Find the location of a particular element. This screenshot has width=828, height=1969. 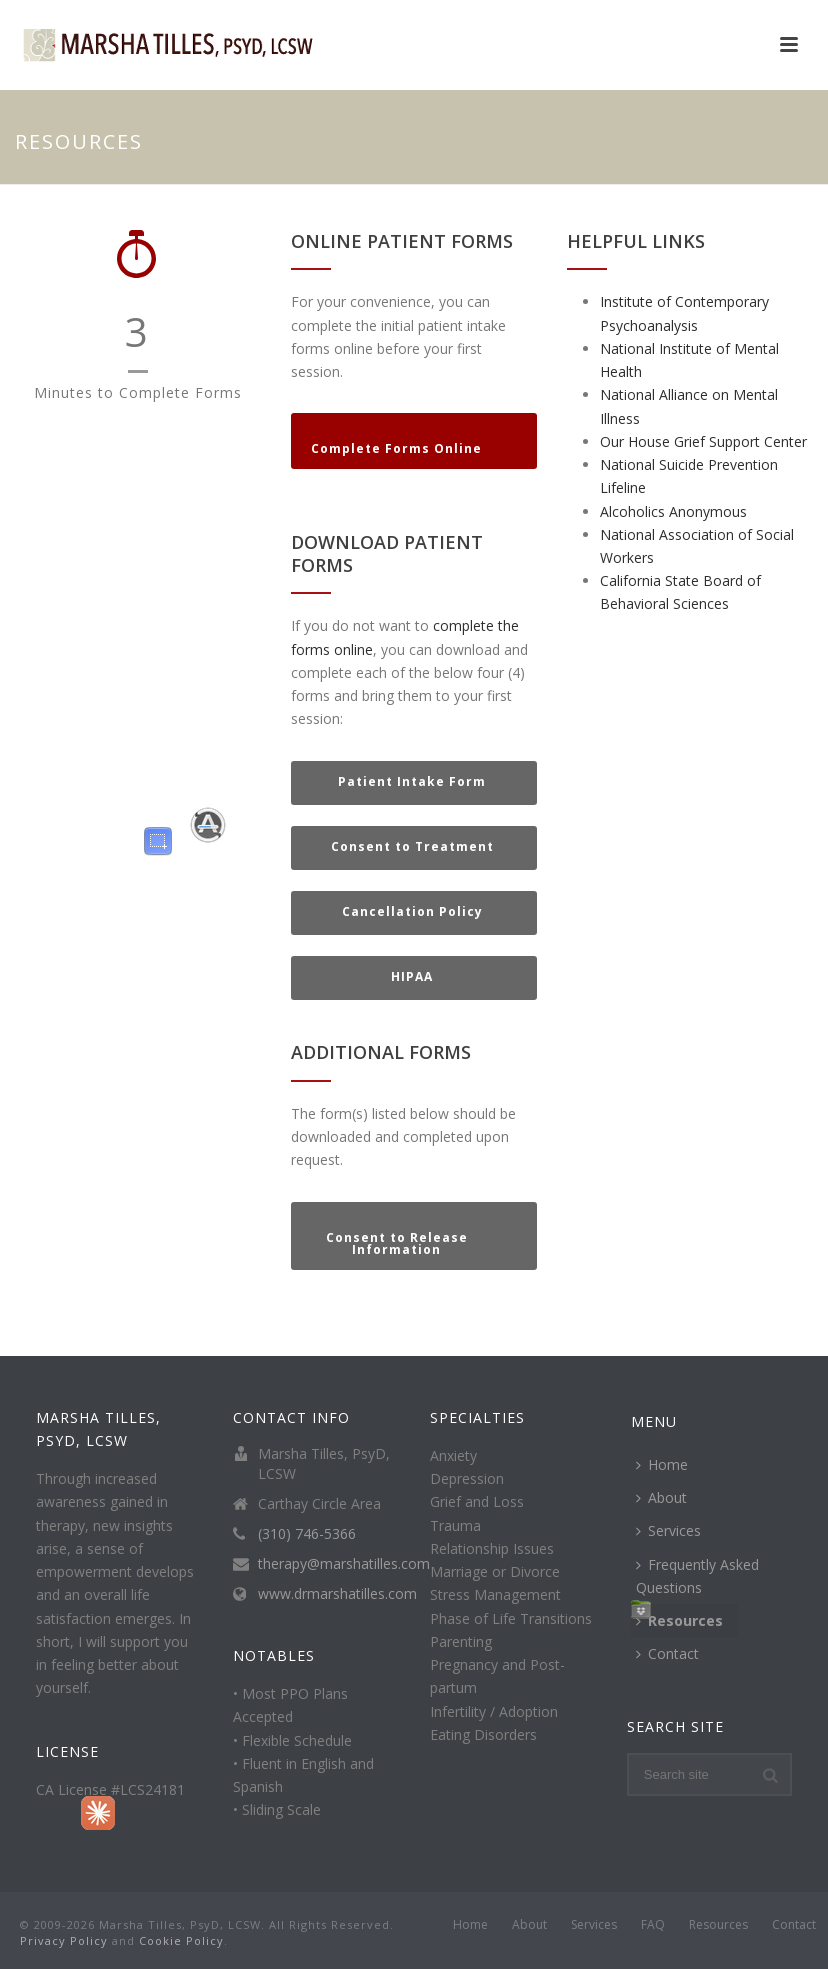

take a screenshot is located at coordinates (158, 841).